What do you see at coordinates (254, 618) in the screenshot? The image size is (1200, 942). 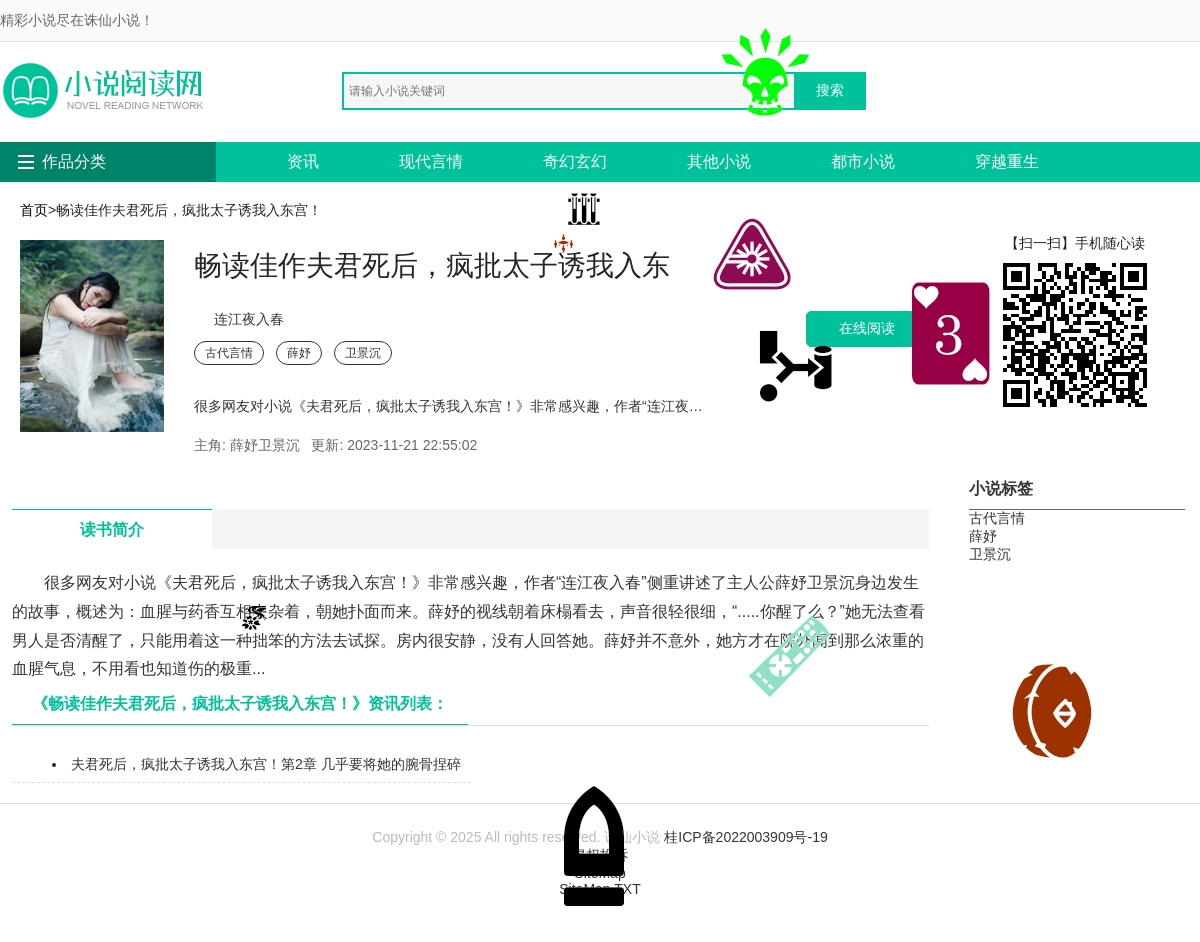 I see `browse fragrance or perfume products` at bounding box center [254, 618].